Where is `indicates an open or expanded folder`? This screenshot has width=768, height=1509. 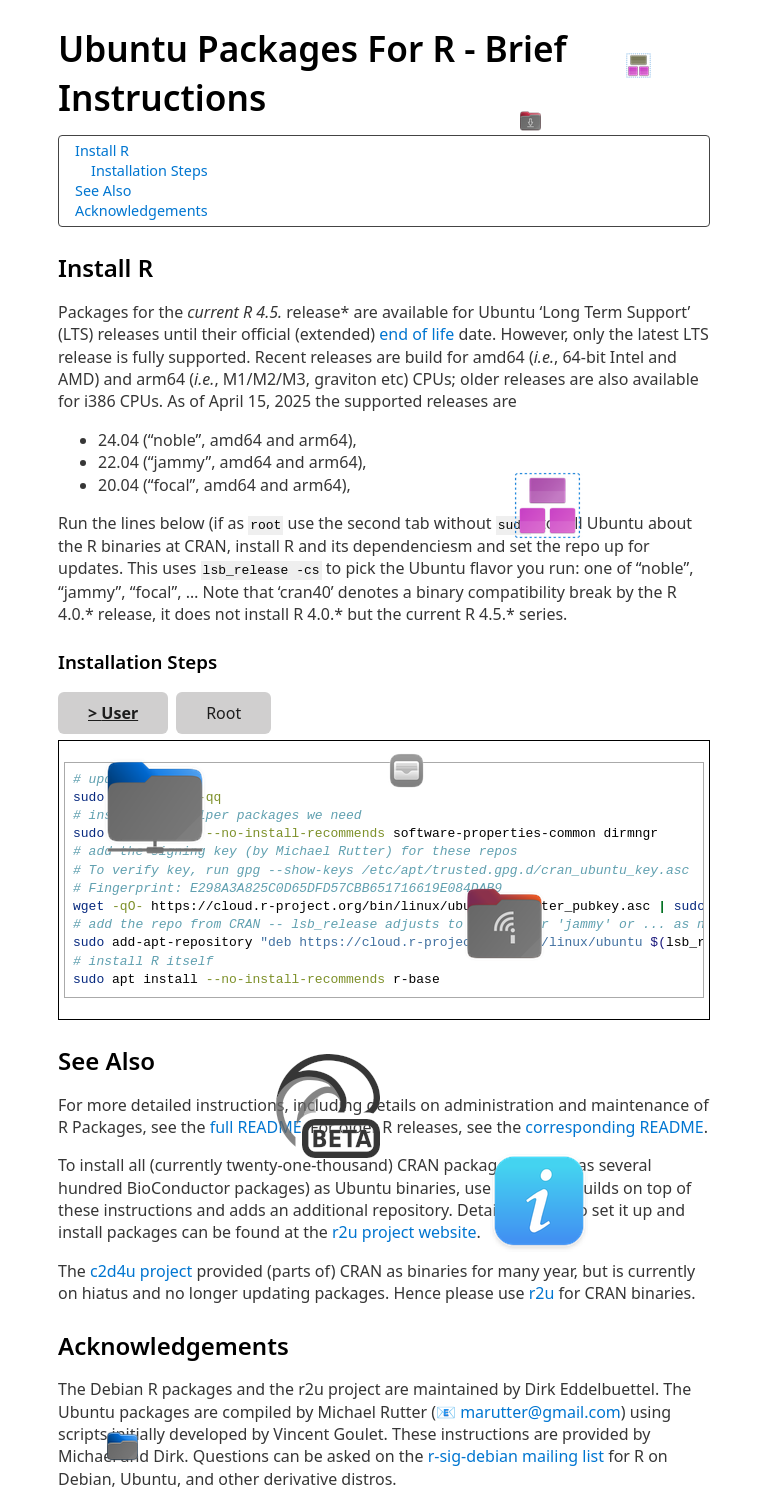
indicates an open or expanded folder is located at coordinates (122, 1445).